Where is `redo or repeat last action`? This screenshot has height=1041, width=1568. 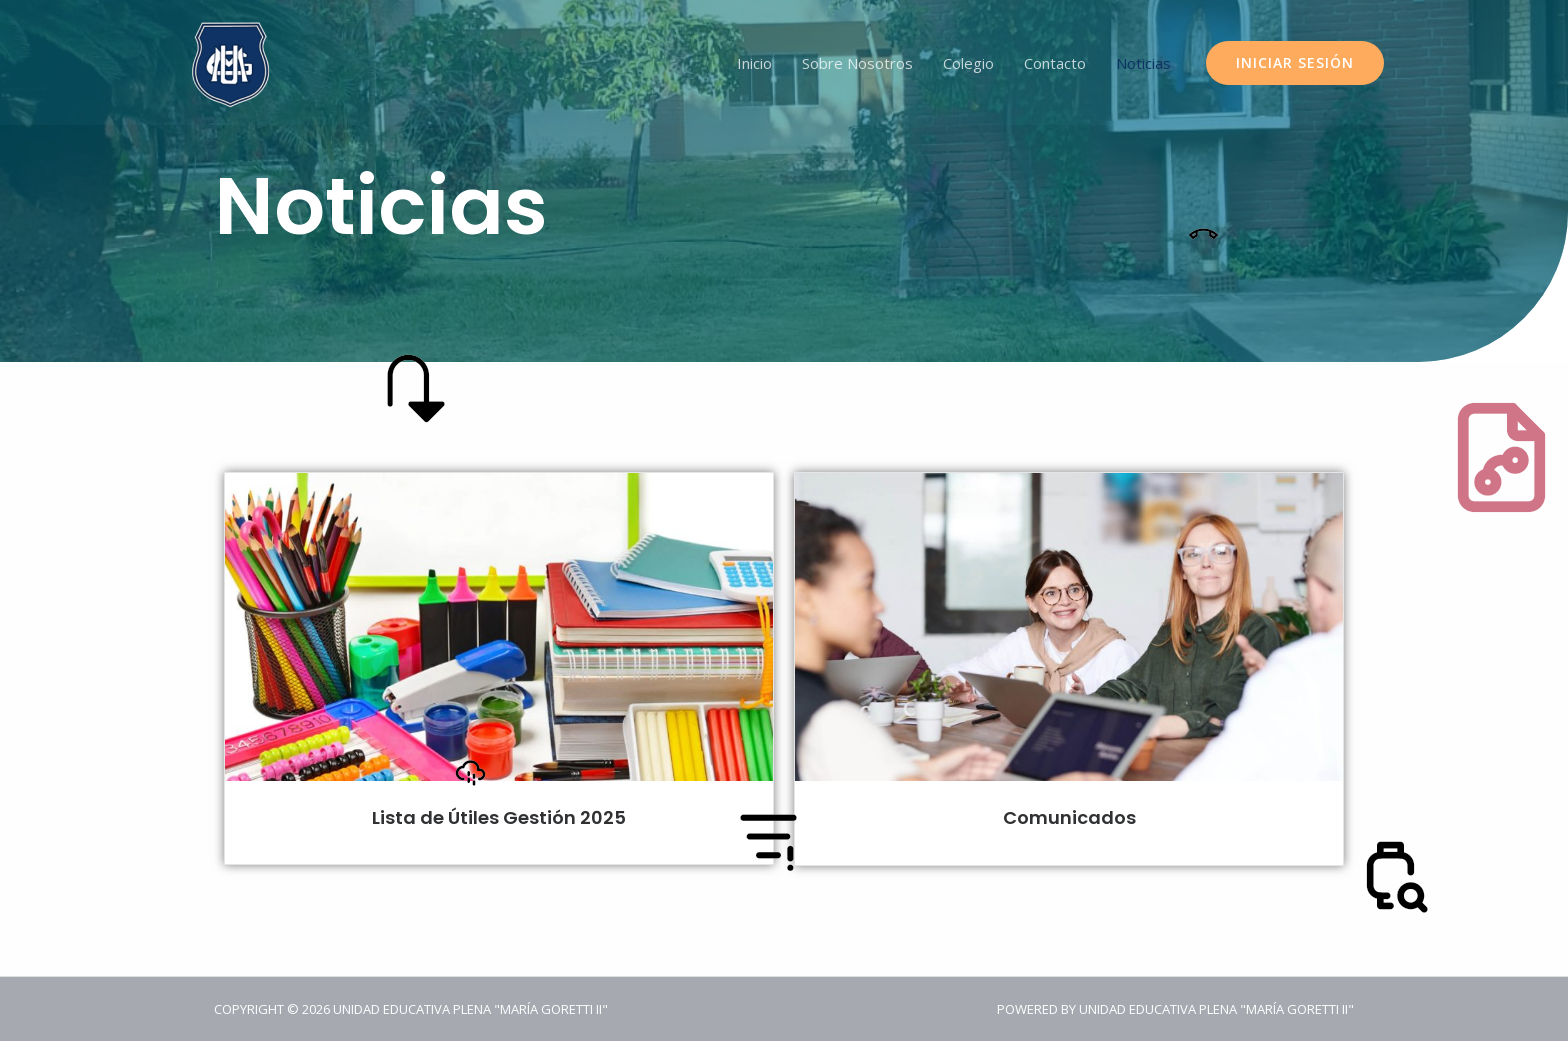 redo or repeat last action is located at coordinates (413, 388).